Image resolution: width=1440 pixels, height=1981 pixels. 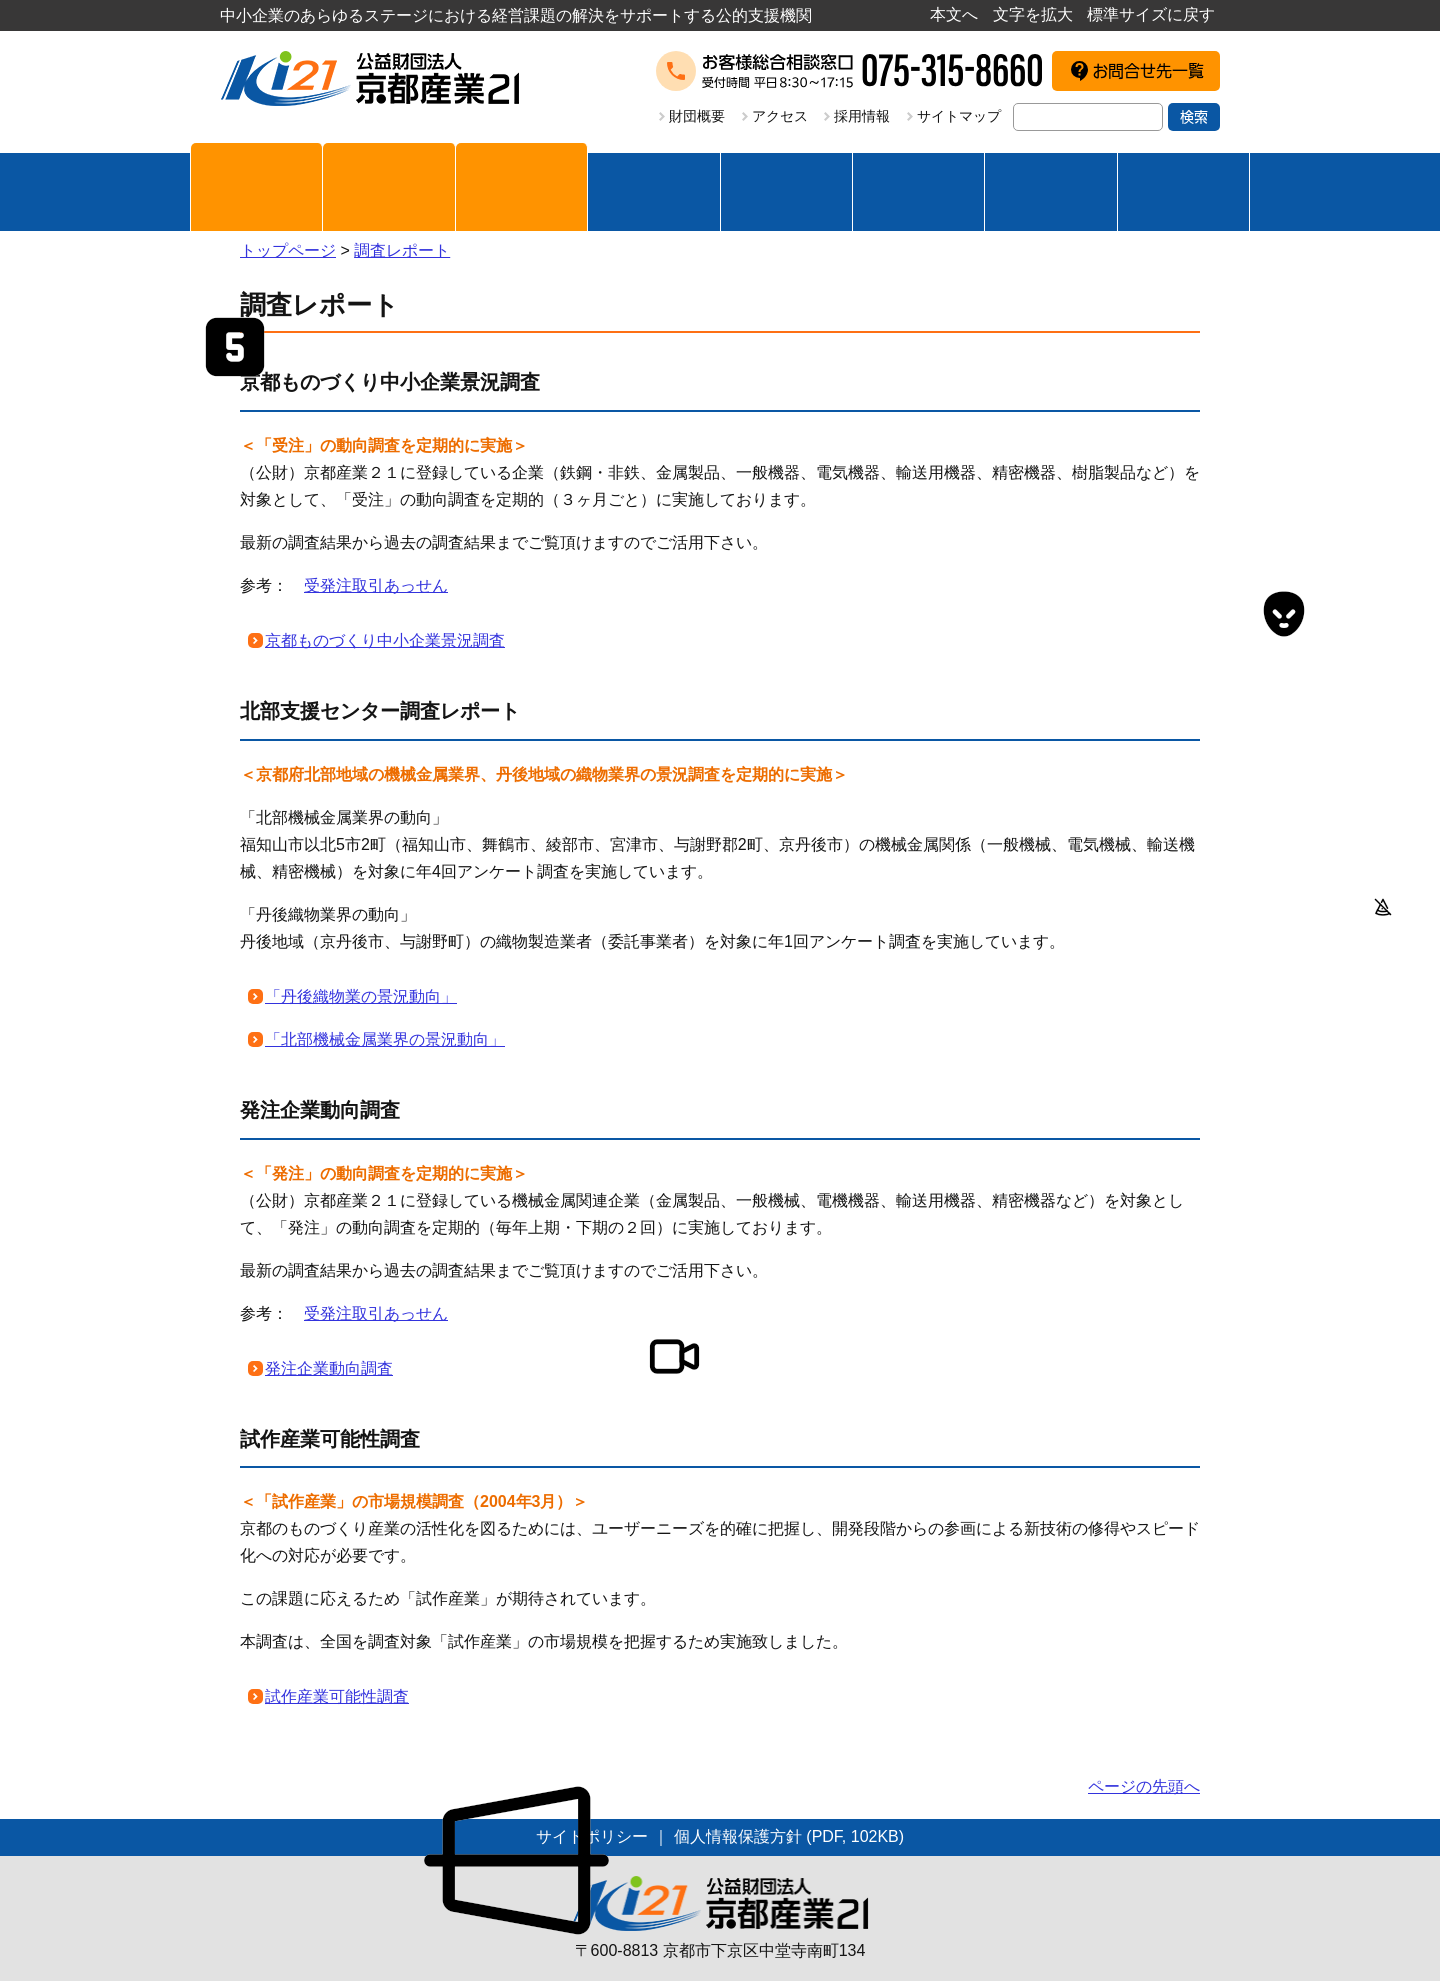 What do you see at coordinates (674, 1356) in the screenshot?
I see `start a video call` at bounding box center [674, 1356].